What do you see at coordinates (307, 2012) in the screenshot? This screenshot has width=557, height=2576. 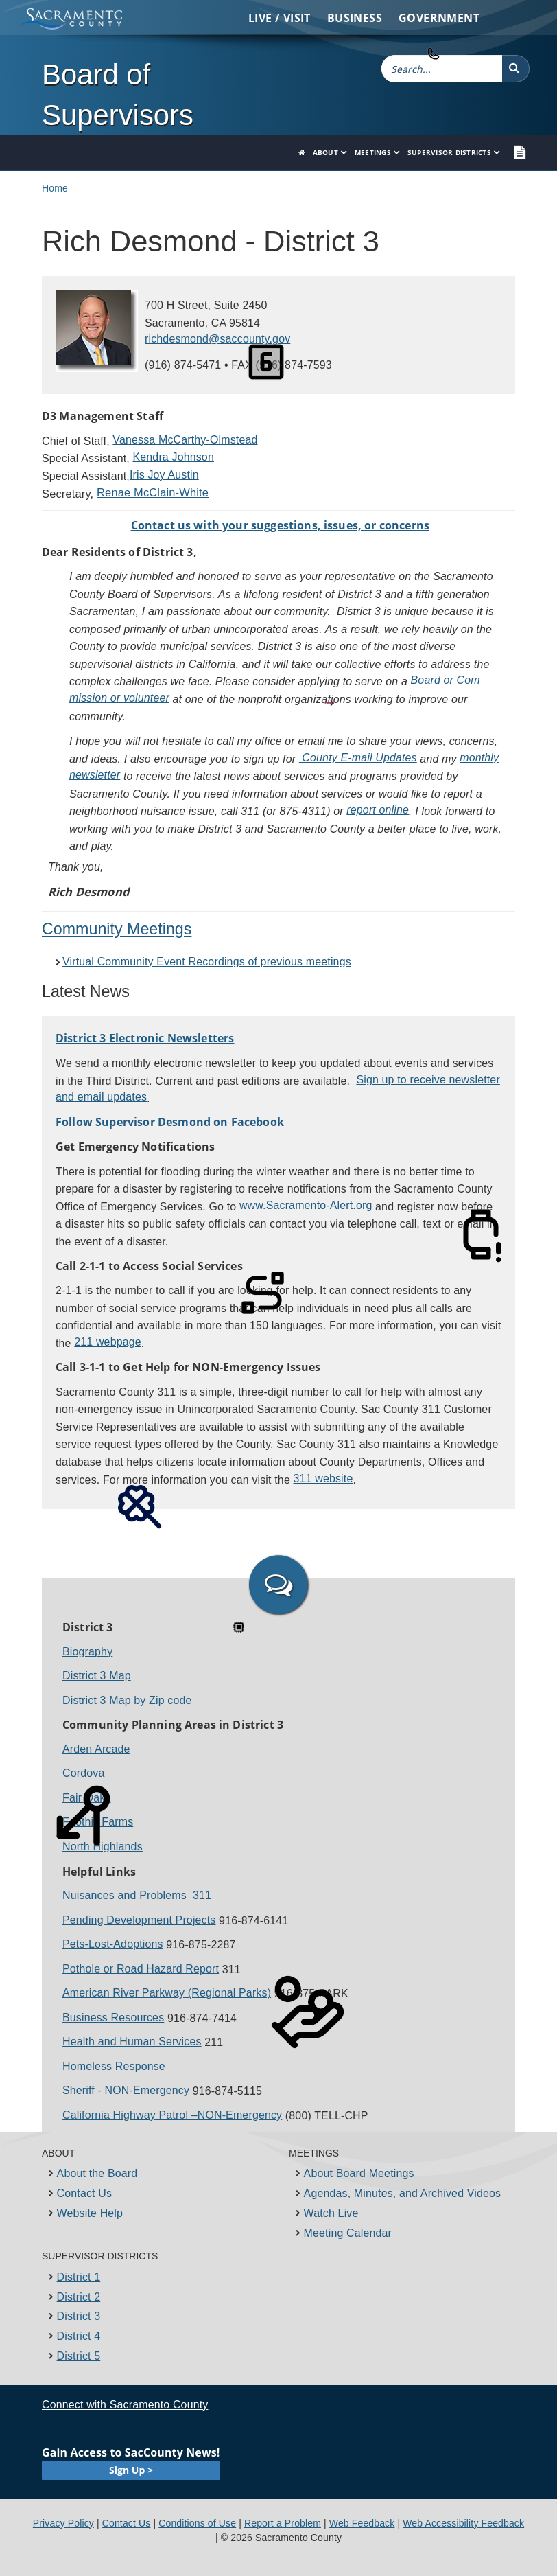 I see `make a payment or donation` at bounding box center [307, 2012].